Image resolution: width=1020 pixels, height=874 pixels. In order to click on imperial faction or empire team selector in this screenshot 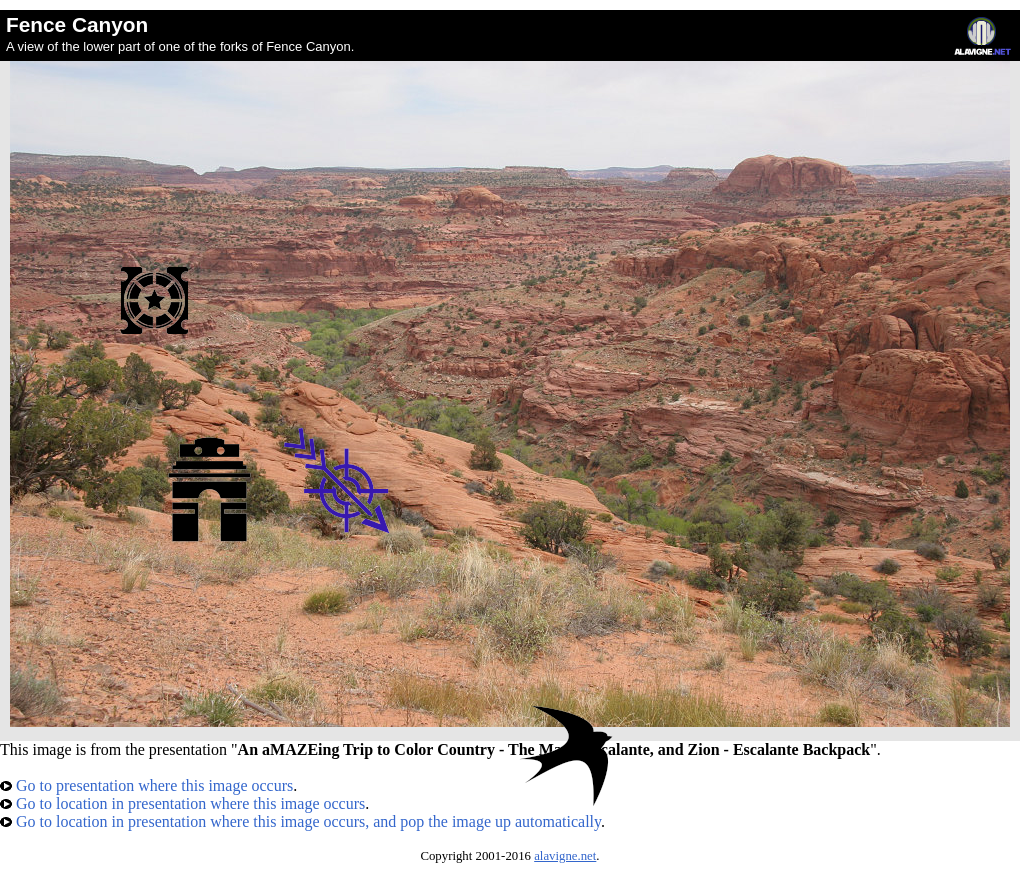, I will do `click(154, 300)`.